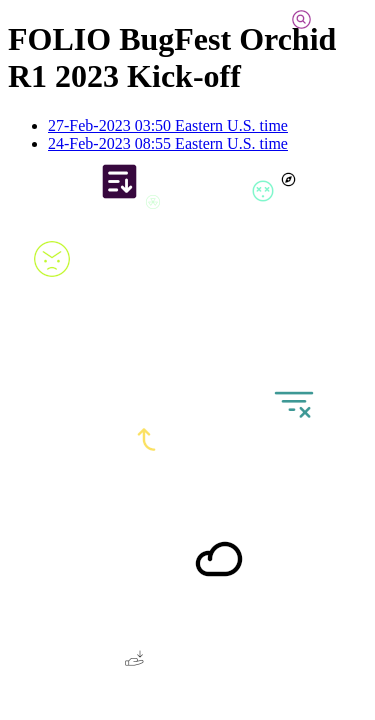  Describe the element at coordinates (135, 659) in the screenshot. I see `receive or accept an incoming item` at that location.